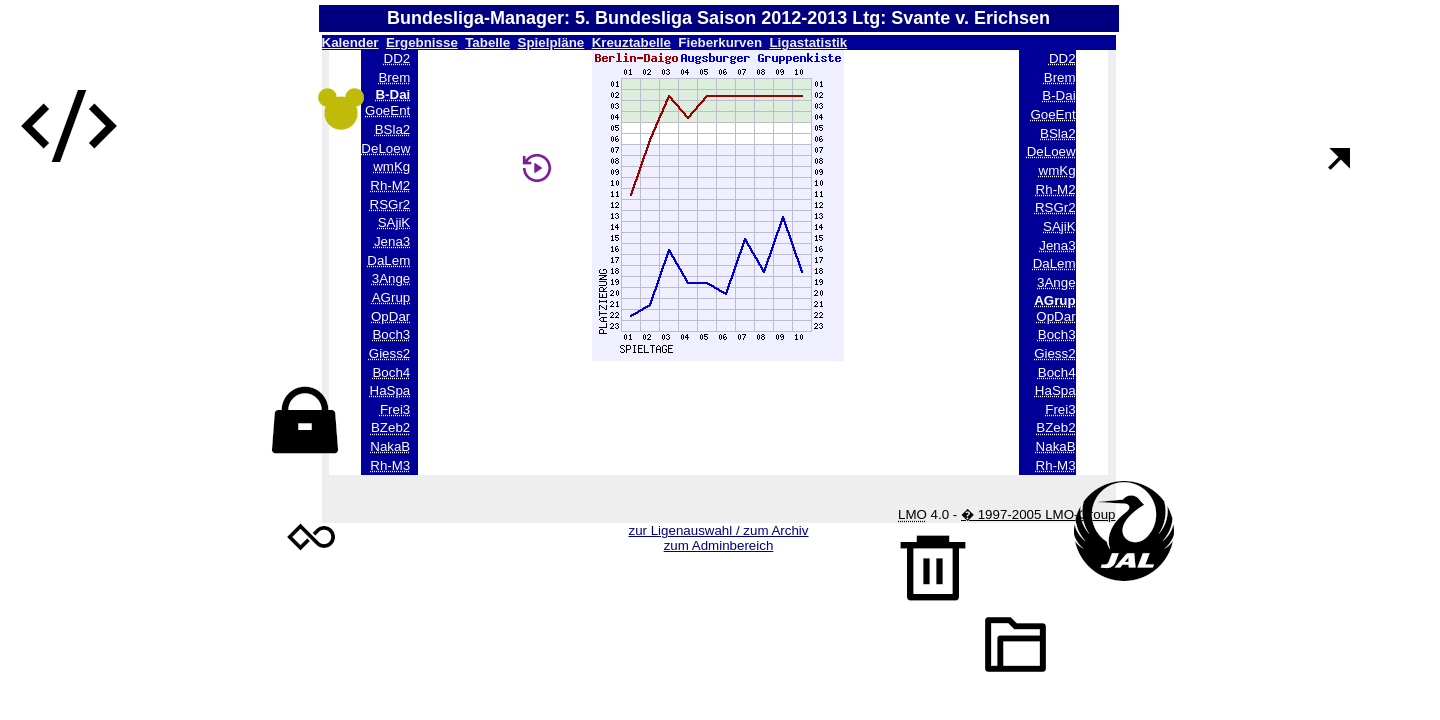 Image resolution: width=1440 pixels, height=720 pixels. What do you see at coordinates (305, 420) in the screenshot?
I see `access your shopping bag` at bounding box center [305, 420].